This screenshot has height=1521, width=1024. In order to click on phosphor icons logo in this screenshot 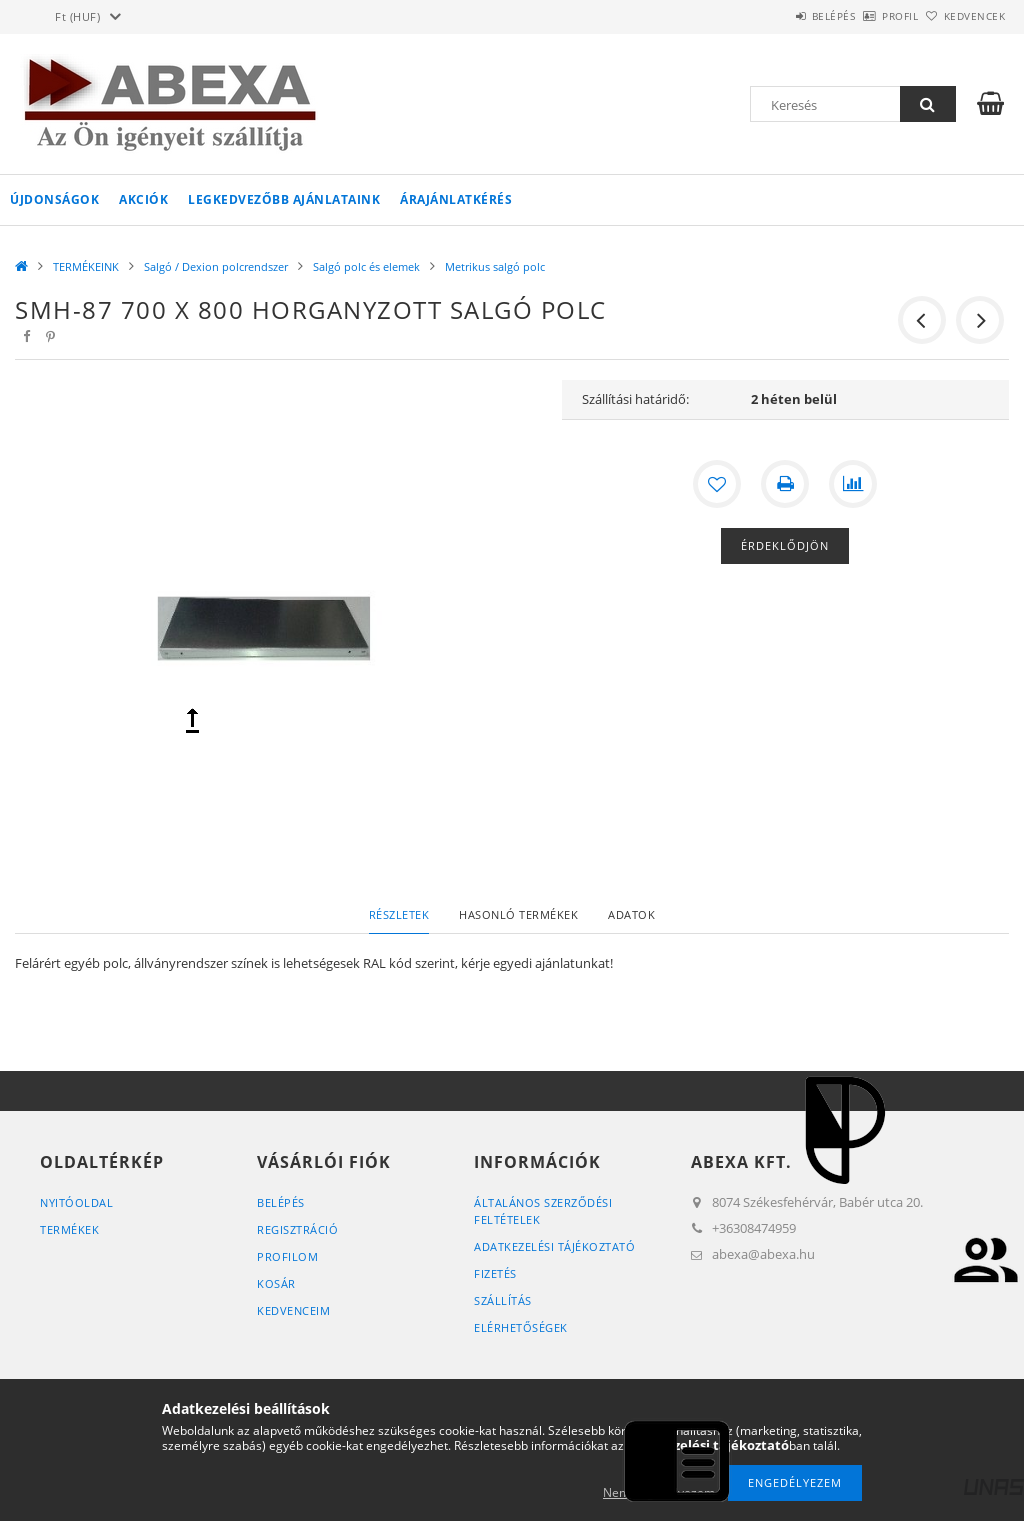, I will do `click(837, 1124)`.